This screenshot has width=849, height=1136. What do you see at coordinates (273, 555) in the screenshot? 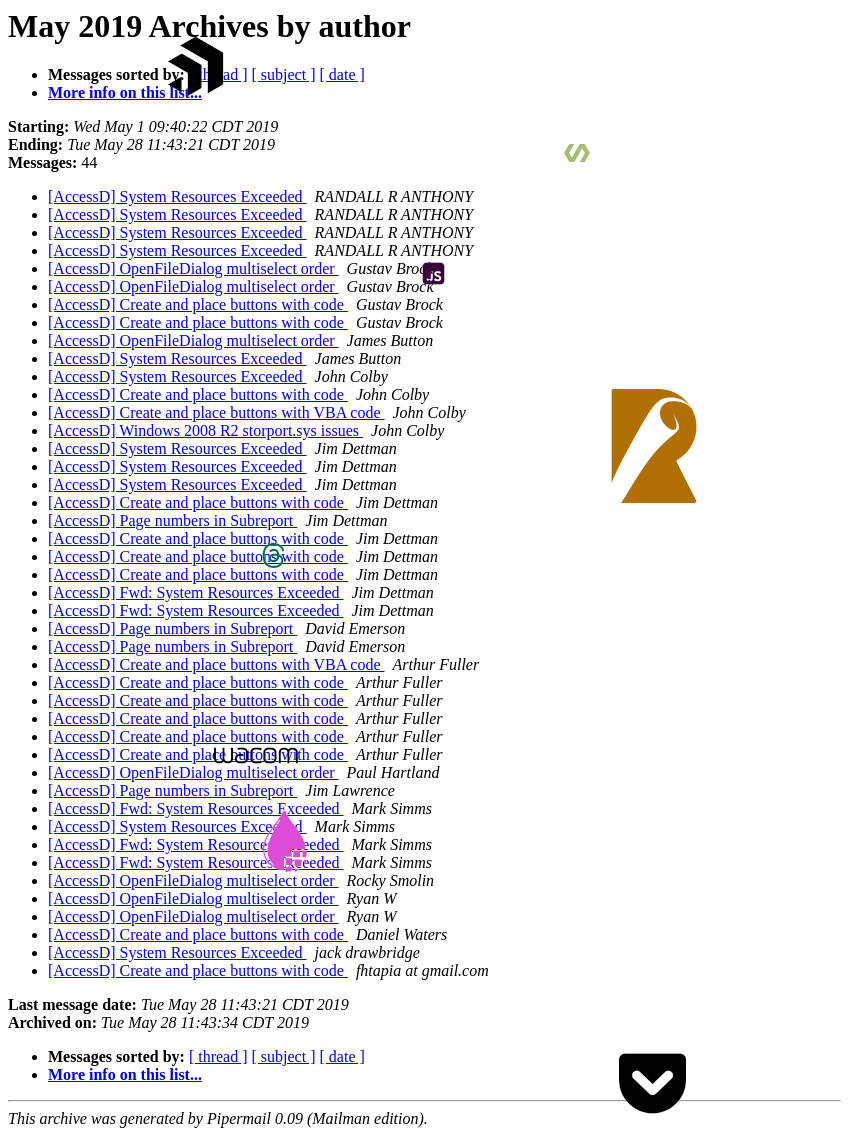
I see `open the Threads app` at bounding box center [273, 555].